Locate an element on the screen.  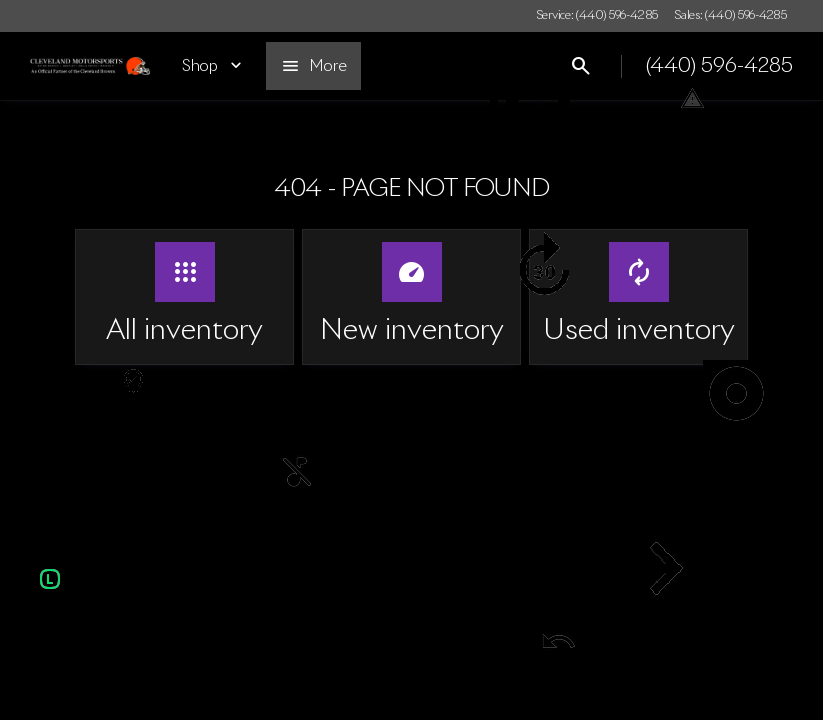
undo the last action is located at coordinates (558, 641).